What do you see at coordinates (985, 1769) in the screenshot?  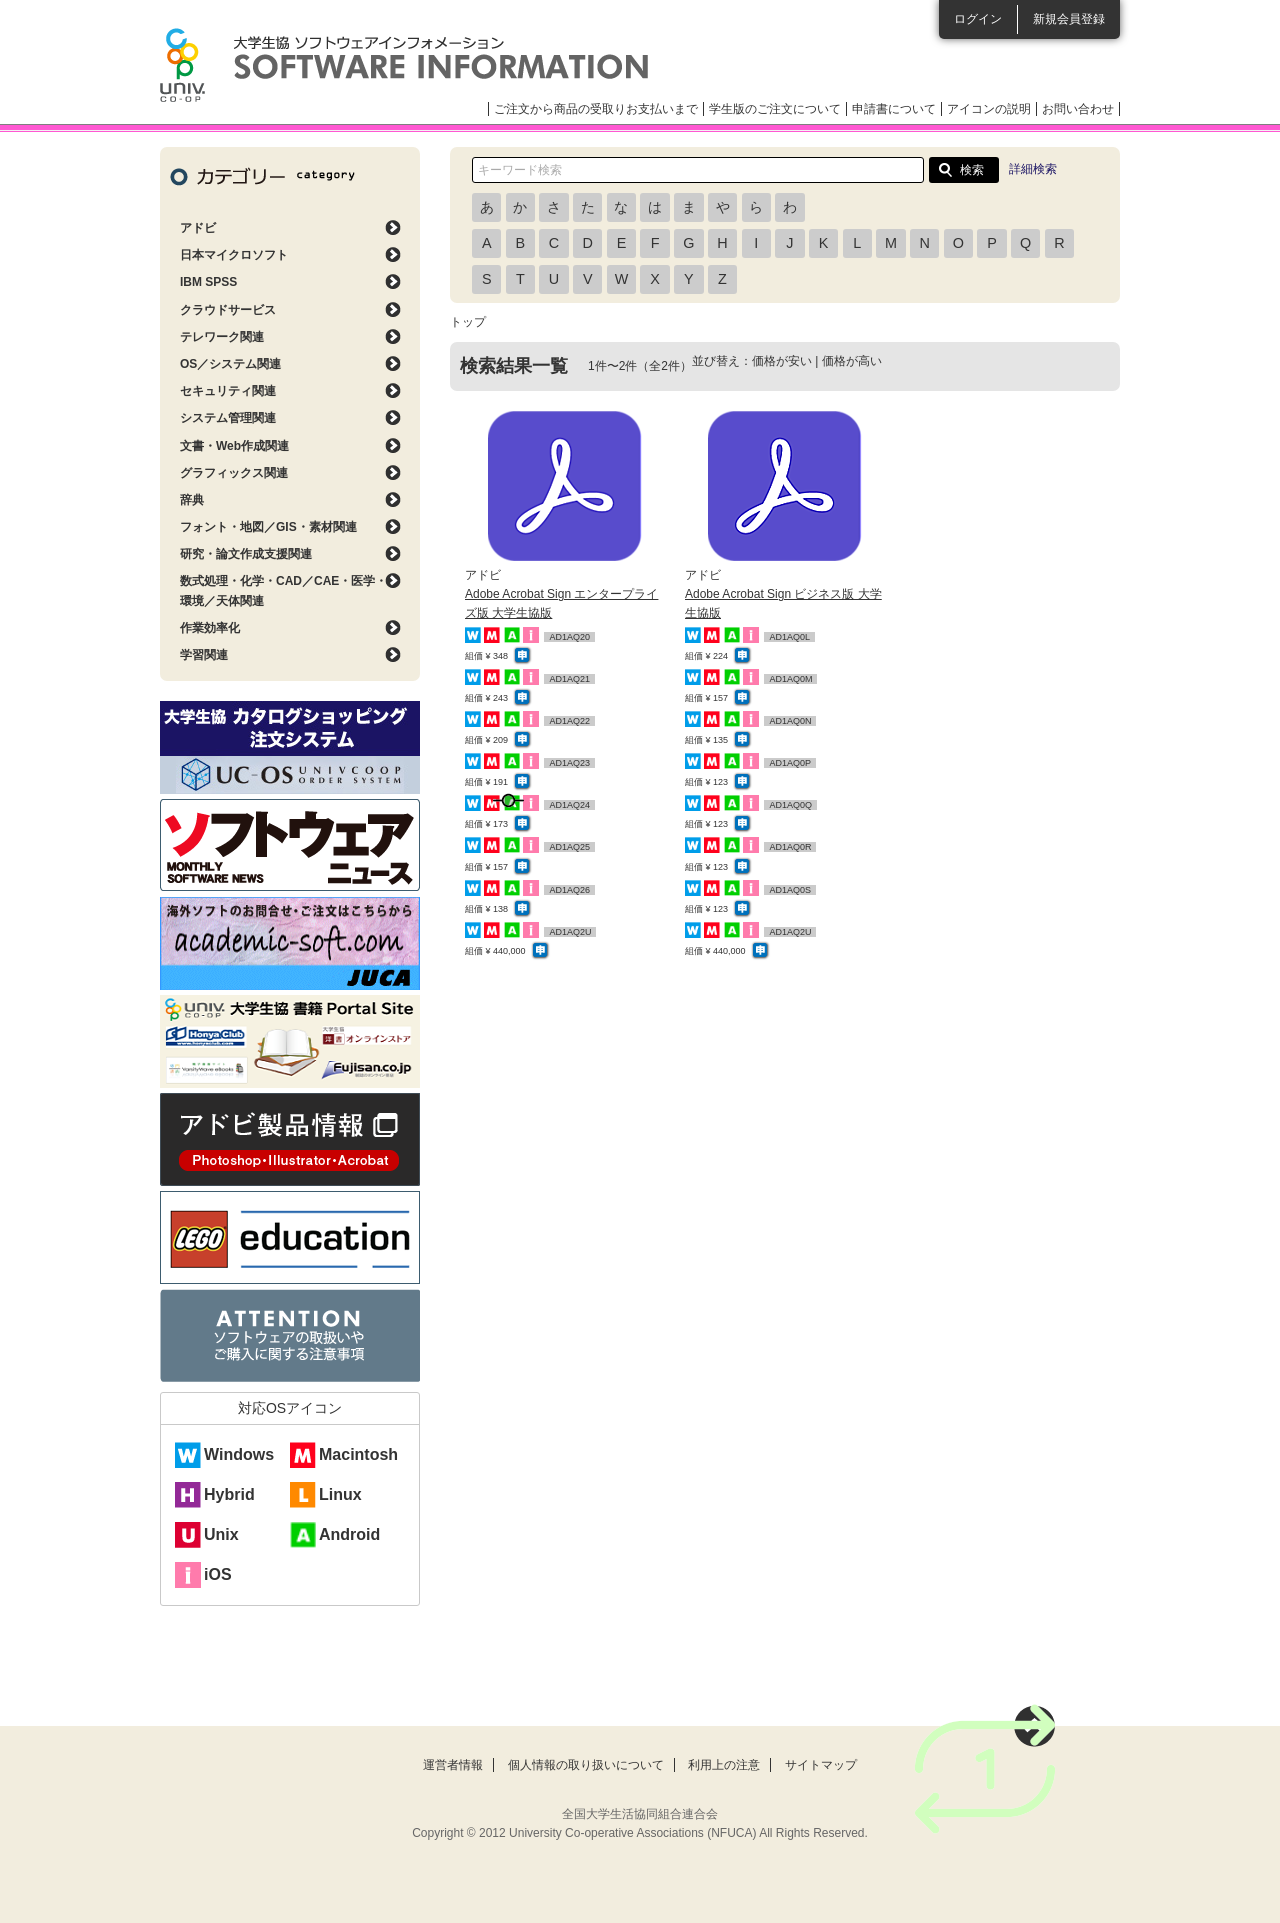 I see `repeat current track once` at bounding box center [985, 1769].